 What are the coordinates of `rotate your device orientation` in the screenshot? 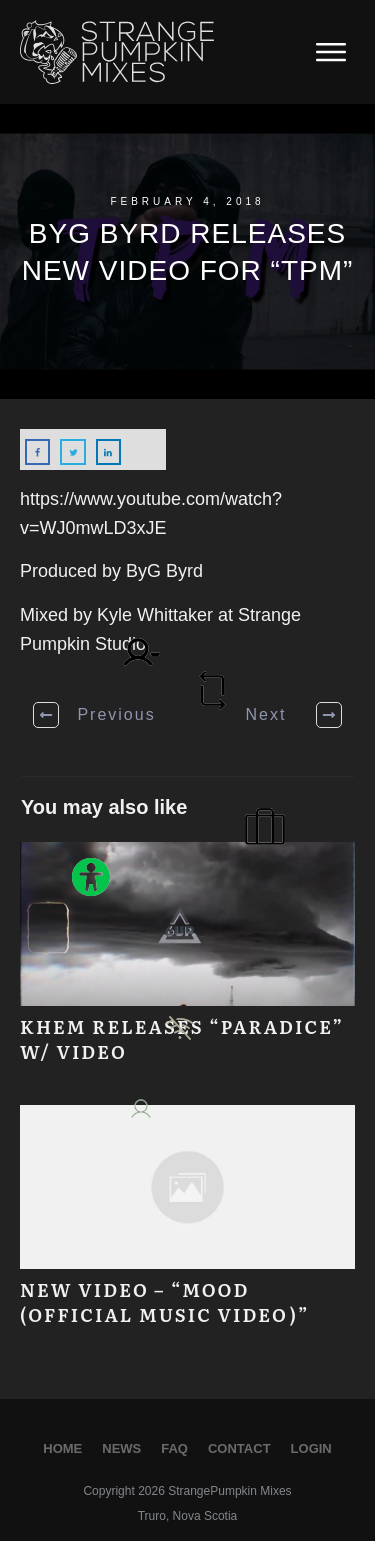 It's located at (212, 690).